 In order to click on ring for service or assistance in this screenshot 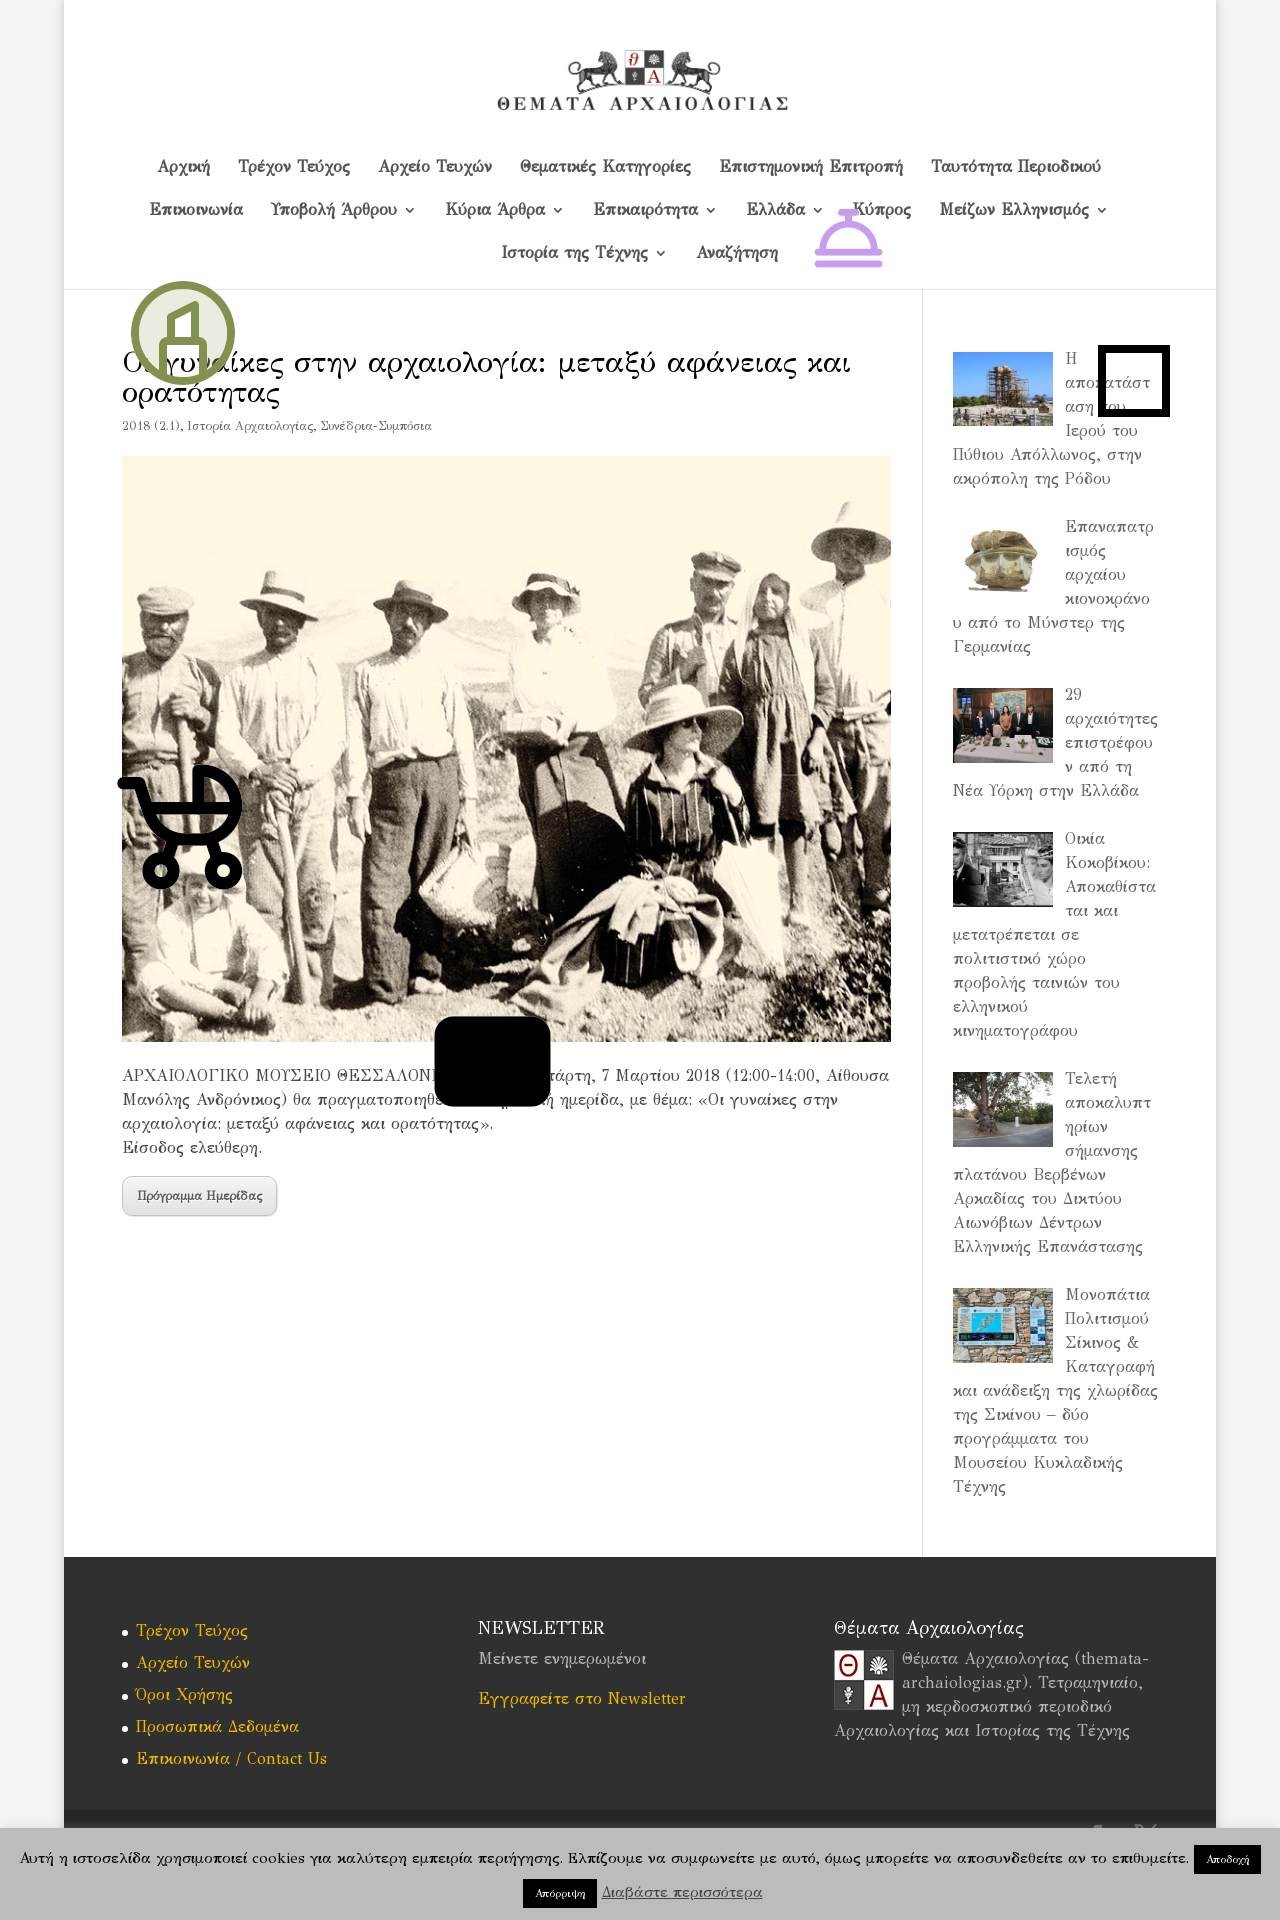, I will do `click(848, 240)`.